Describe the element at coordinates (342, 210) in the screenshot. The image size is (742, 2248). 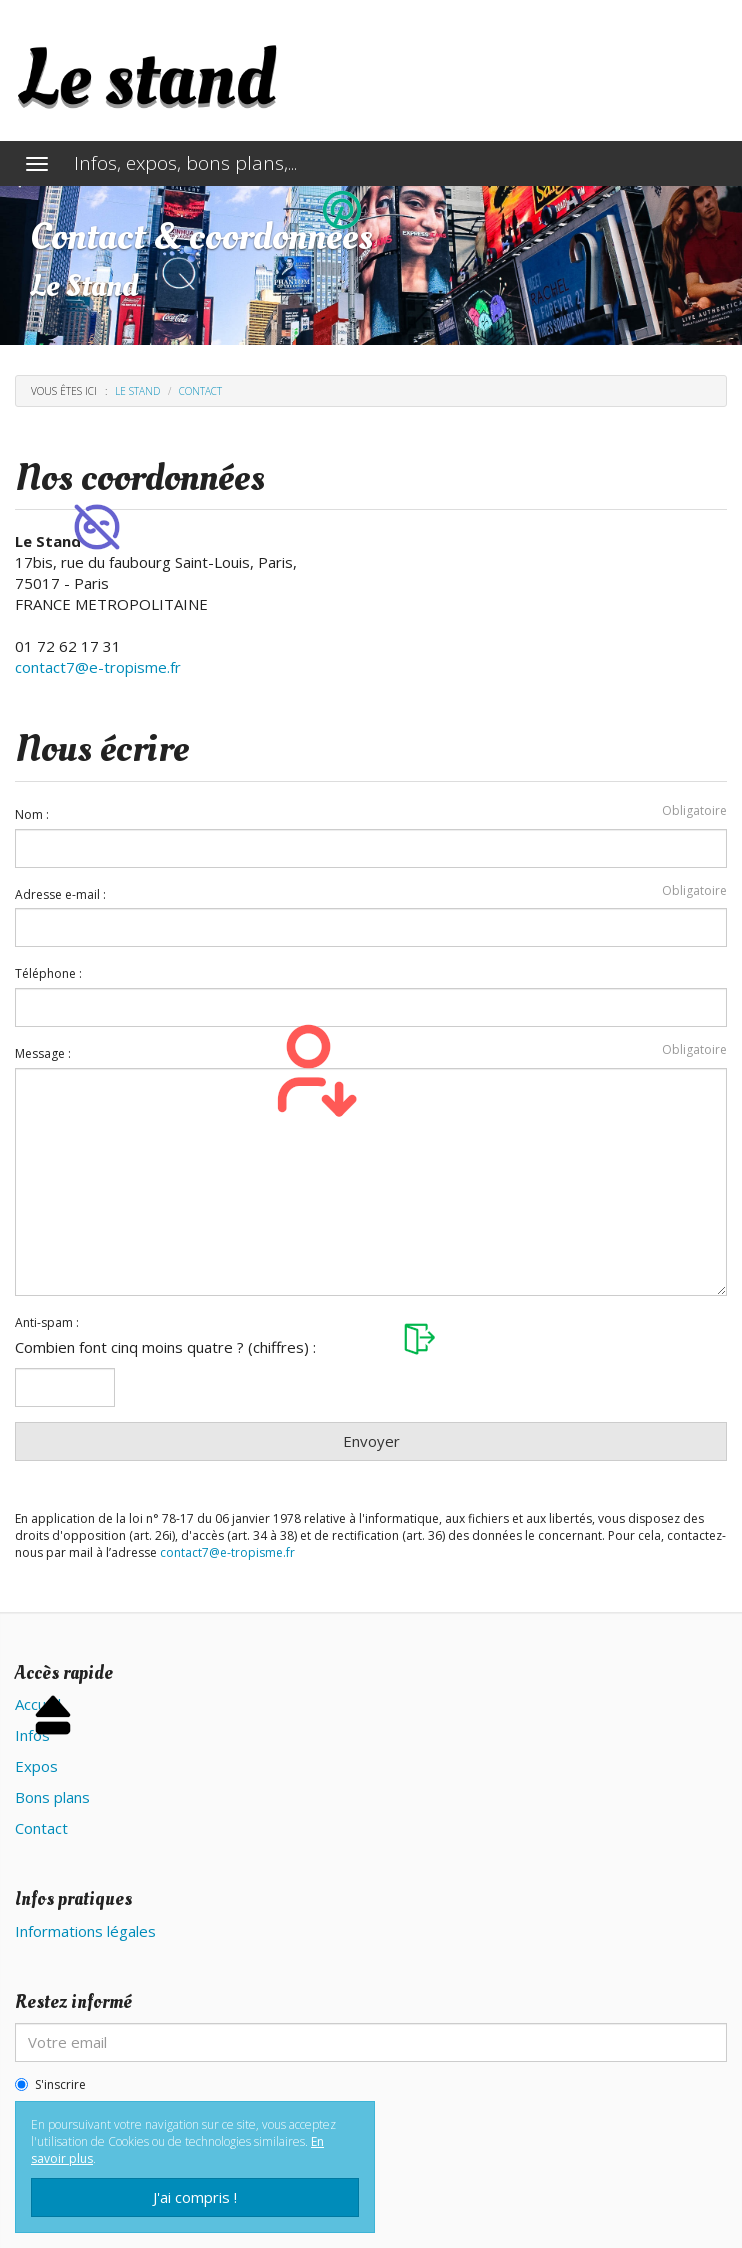
I see `share to Pinterest` at that location.